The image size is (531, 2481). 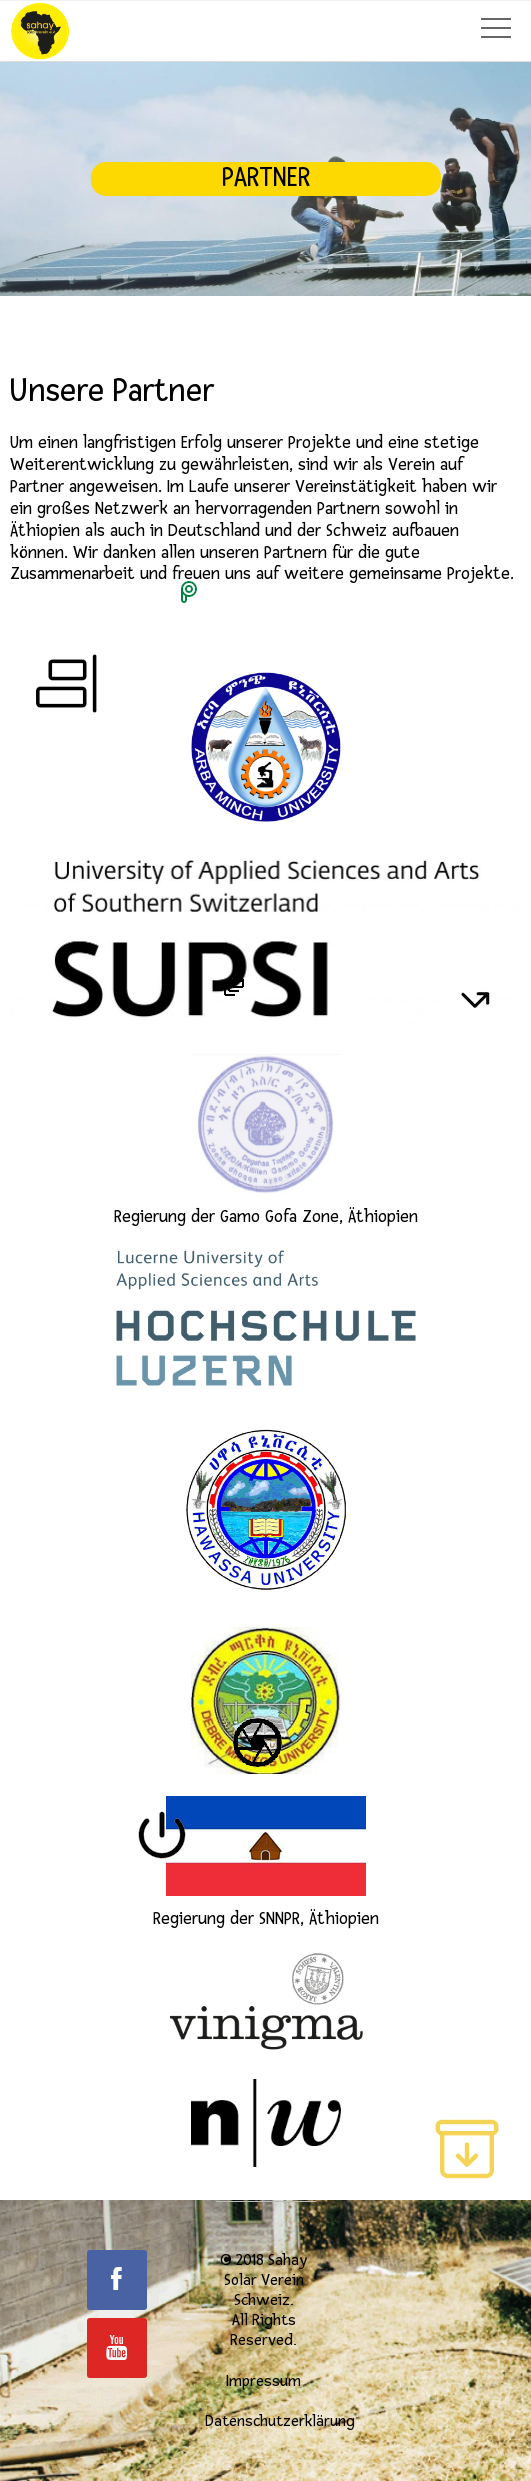 What do you see at coordinates (67, 683) in the screenshot?
I see `align text or content to the right` at bounding box center [67, 683].